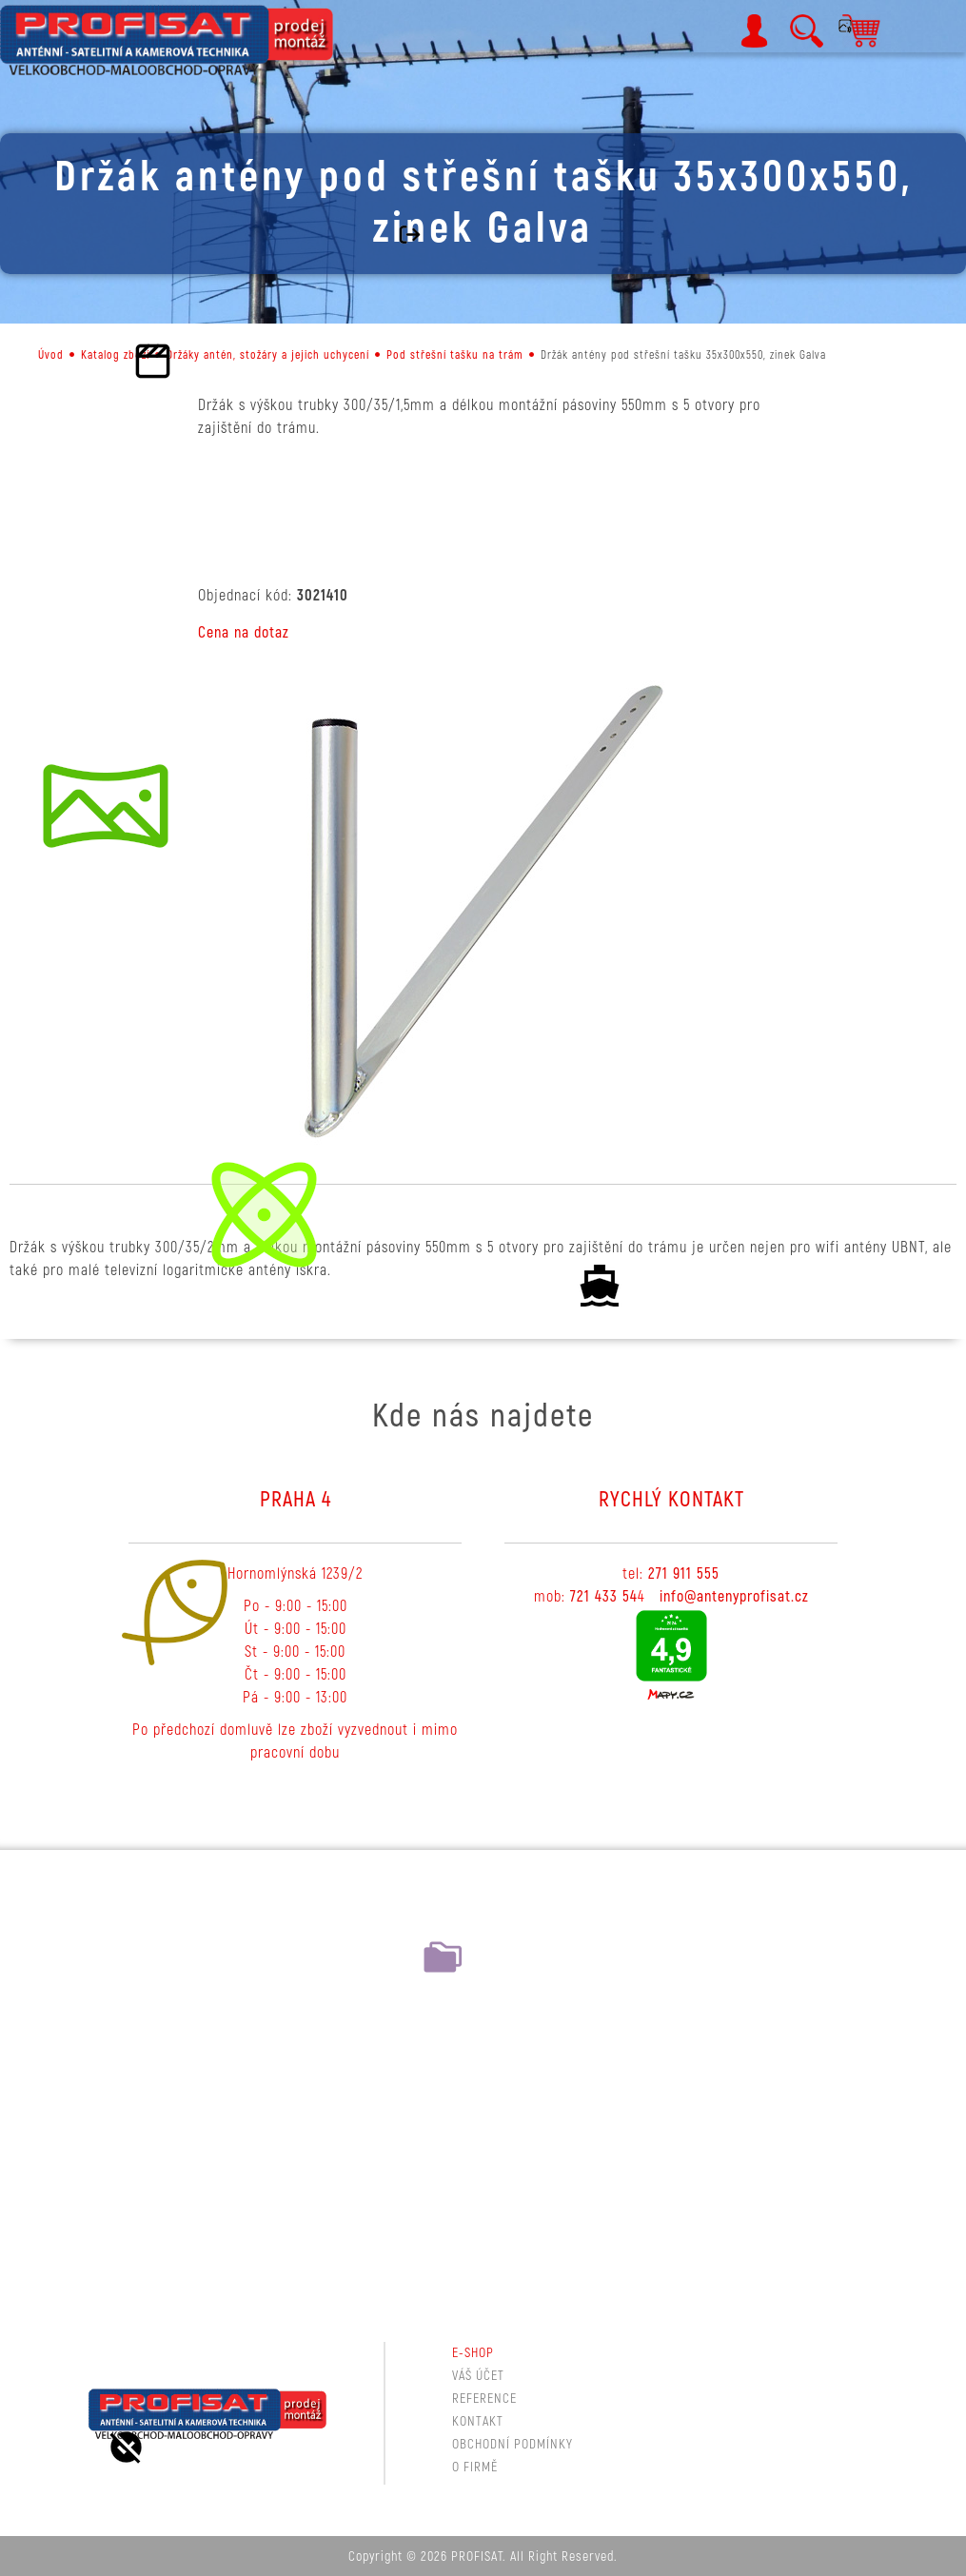 The width and height of the screenshot is (966, 2576). I want to click on attach or upload a photo for bitcoin transaction, so click(845, 26).